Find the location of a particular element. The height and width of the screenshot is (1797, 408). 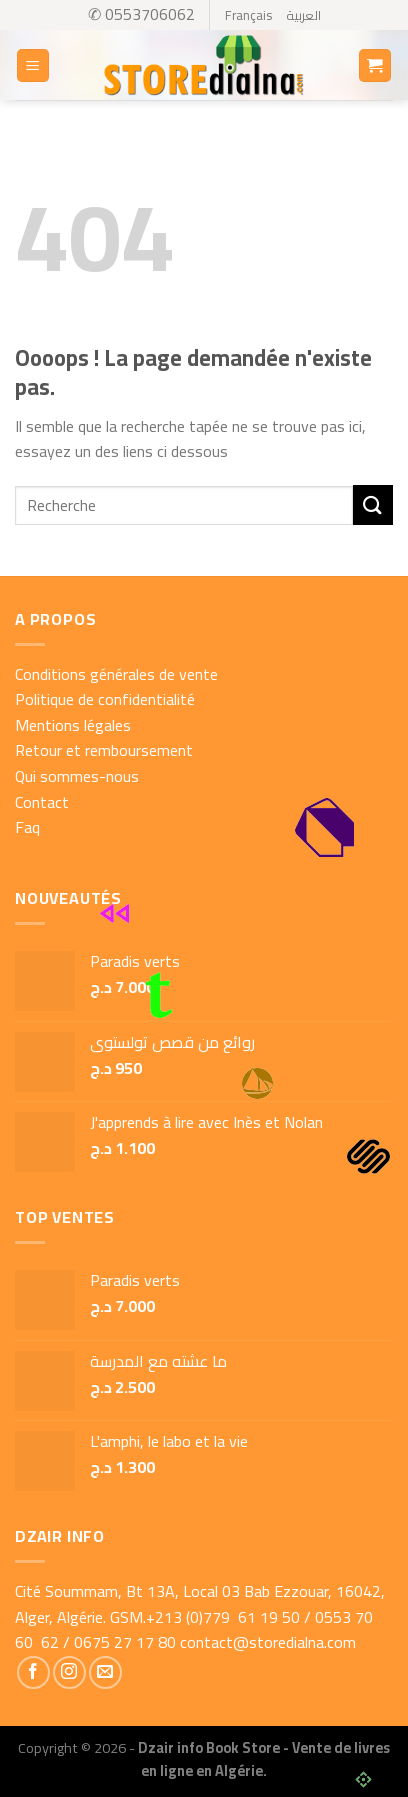

visit or link to Squarespace website is located at coordinates (368, 1156).